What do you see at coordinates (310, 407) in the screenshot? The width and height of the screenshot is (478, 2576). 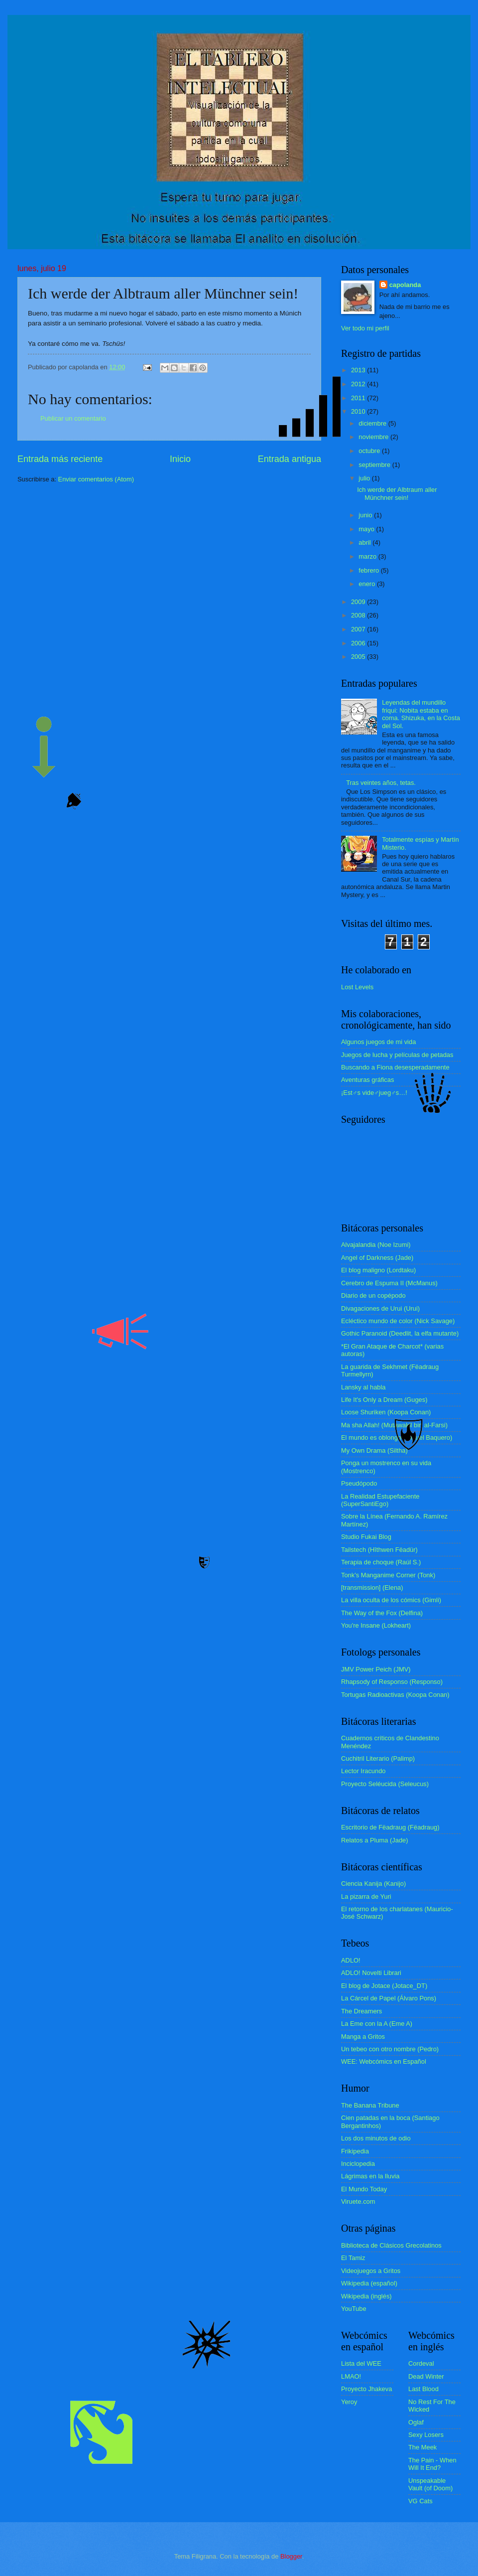 I see `indicates cellular or network signal strength` at bounding box center [310, 407].